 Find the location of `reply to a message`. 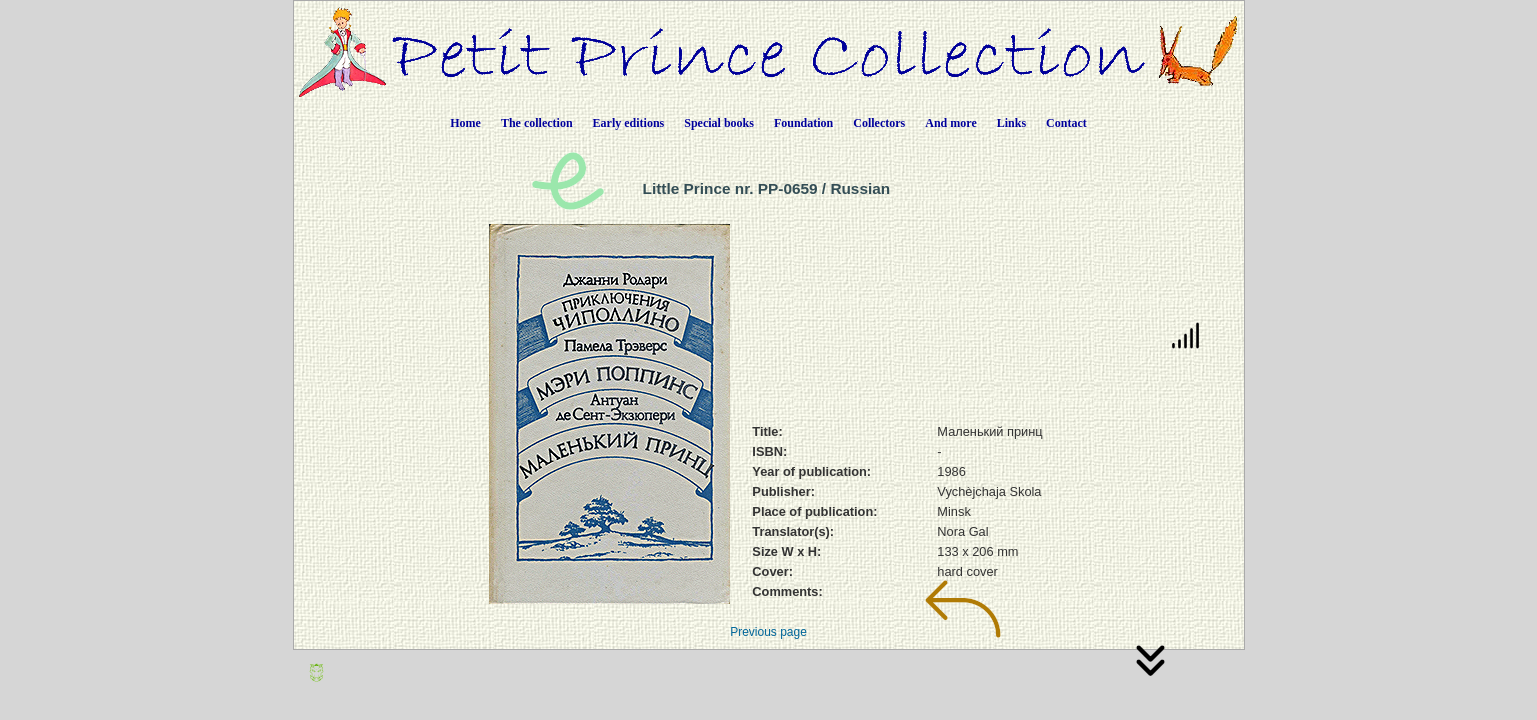

reply to a message is located at coordinates (963, 609).